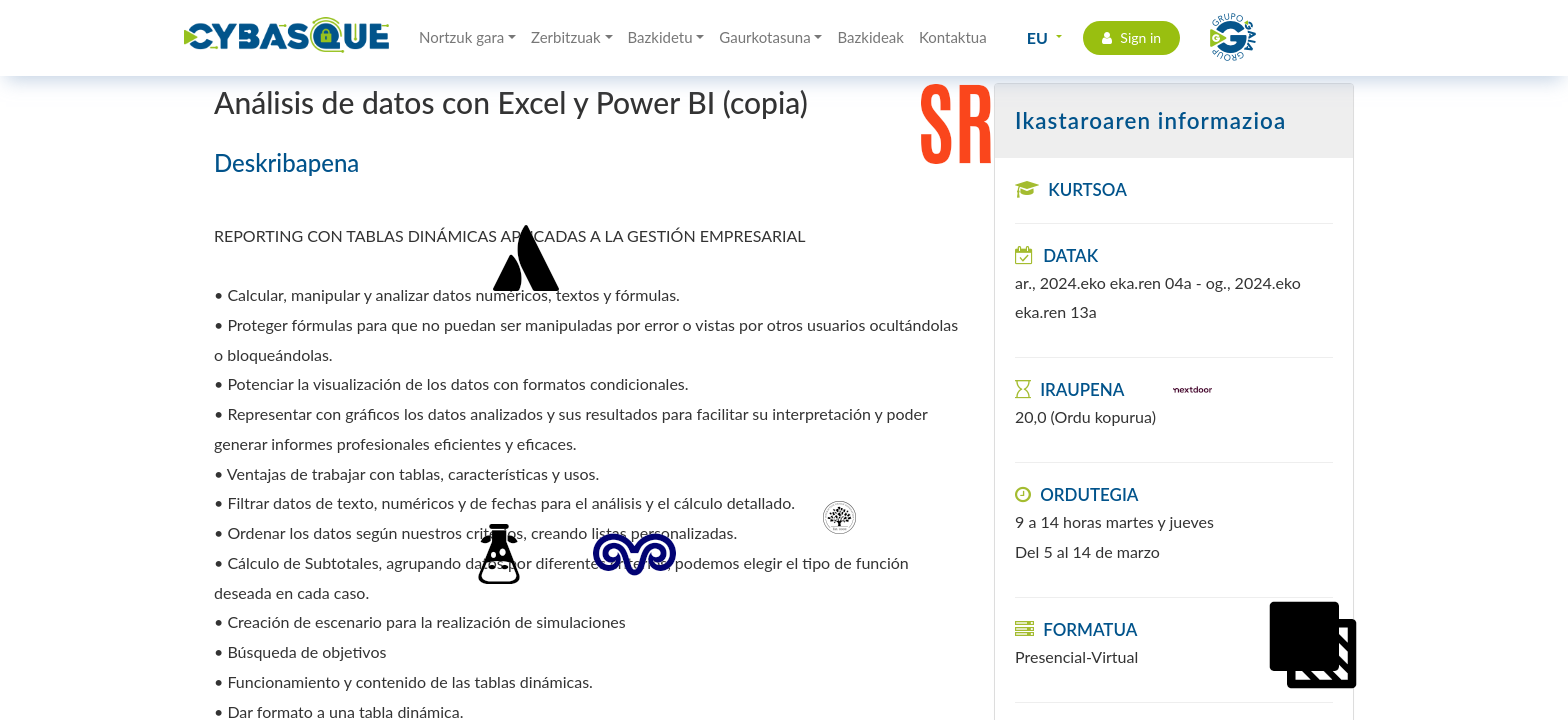 The width and height of the screenshot is (1568, 720). I want to click on i18next internationalization library logo, so click(499, 554).